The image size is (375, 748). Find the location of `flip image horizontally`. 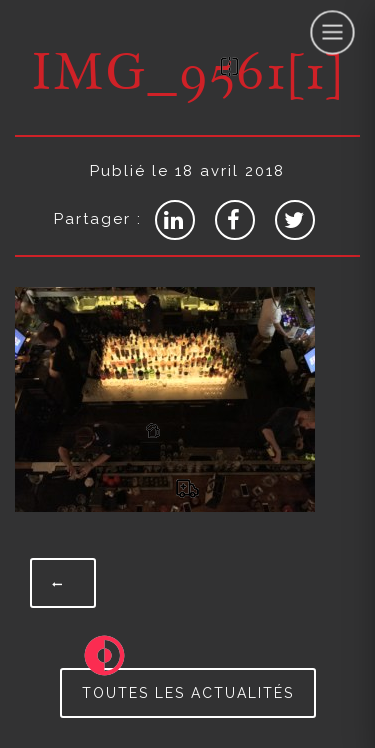

flip image horizontally is located at coordinates (229, 66).